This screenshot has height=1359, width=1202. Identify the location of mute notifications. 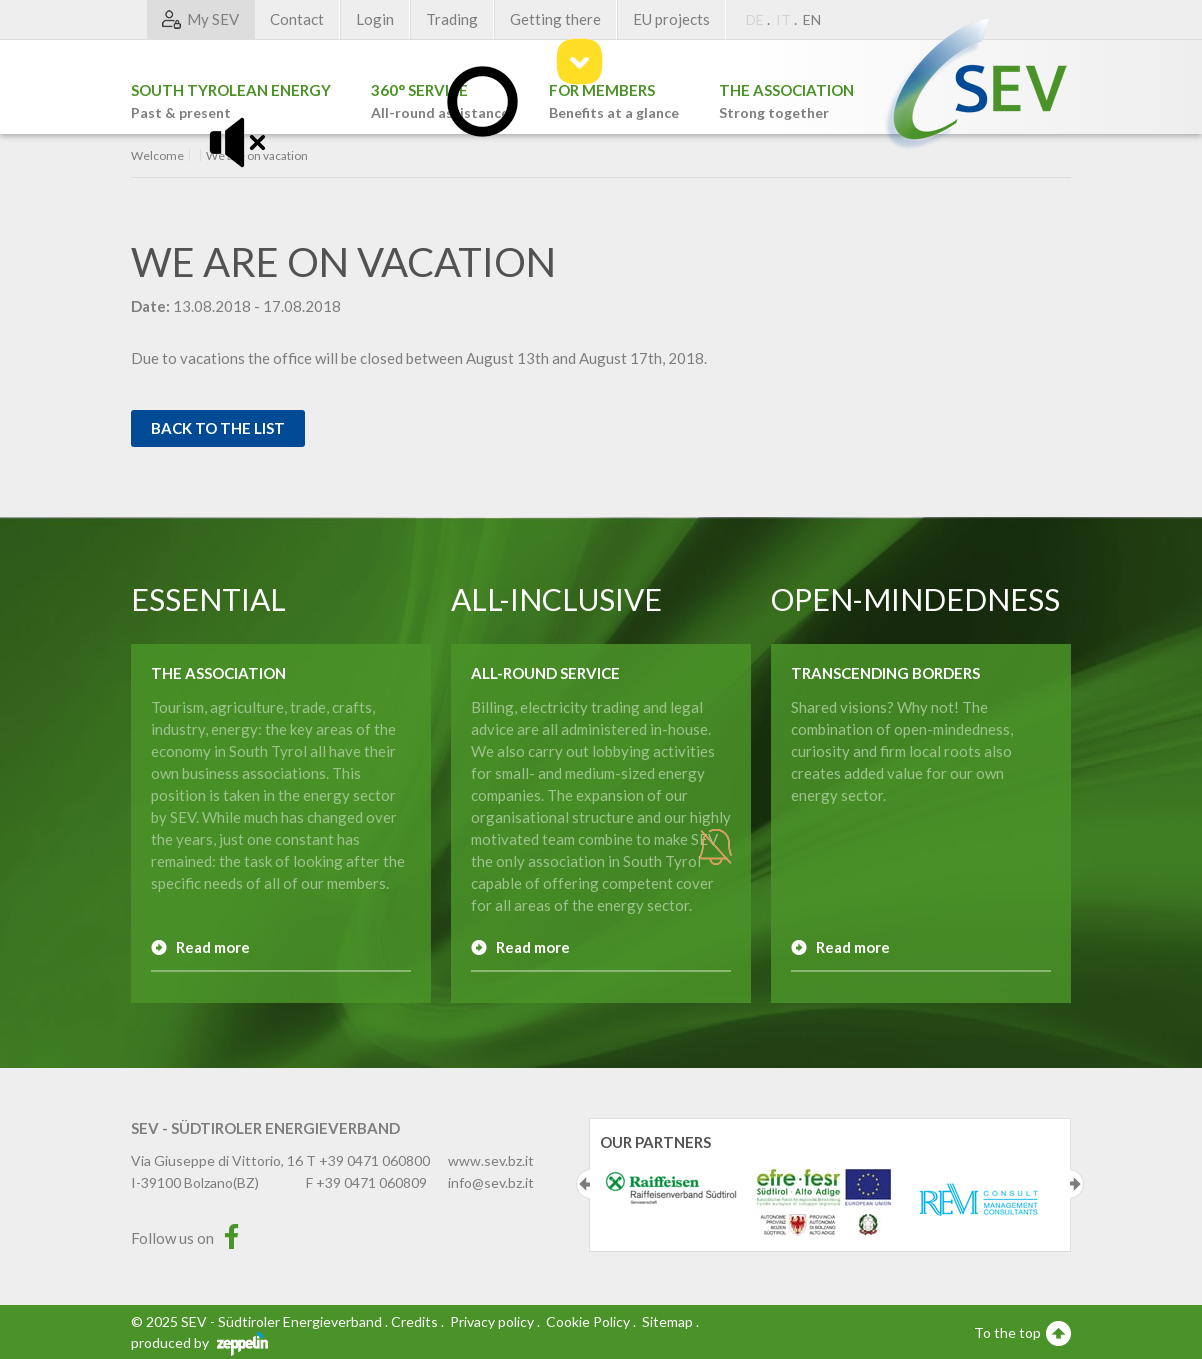
(716, 847).